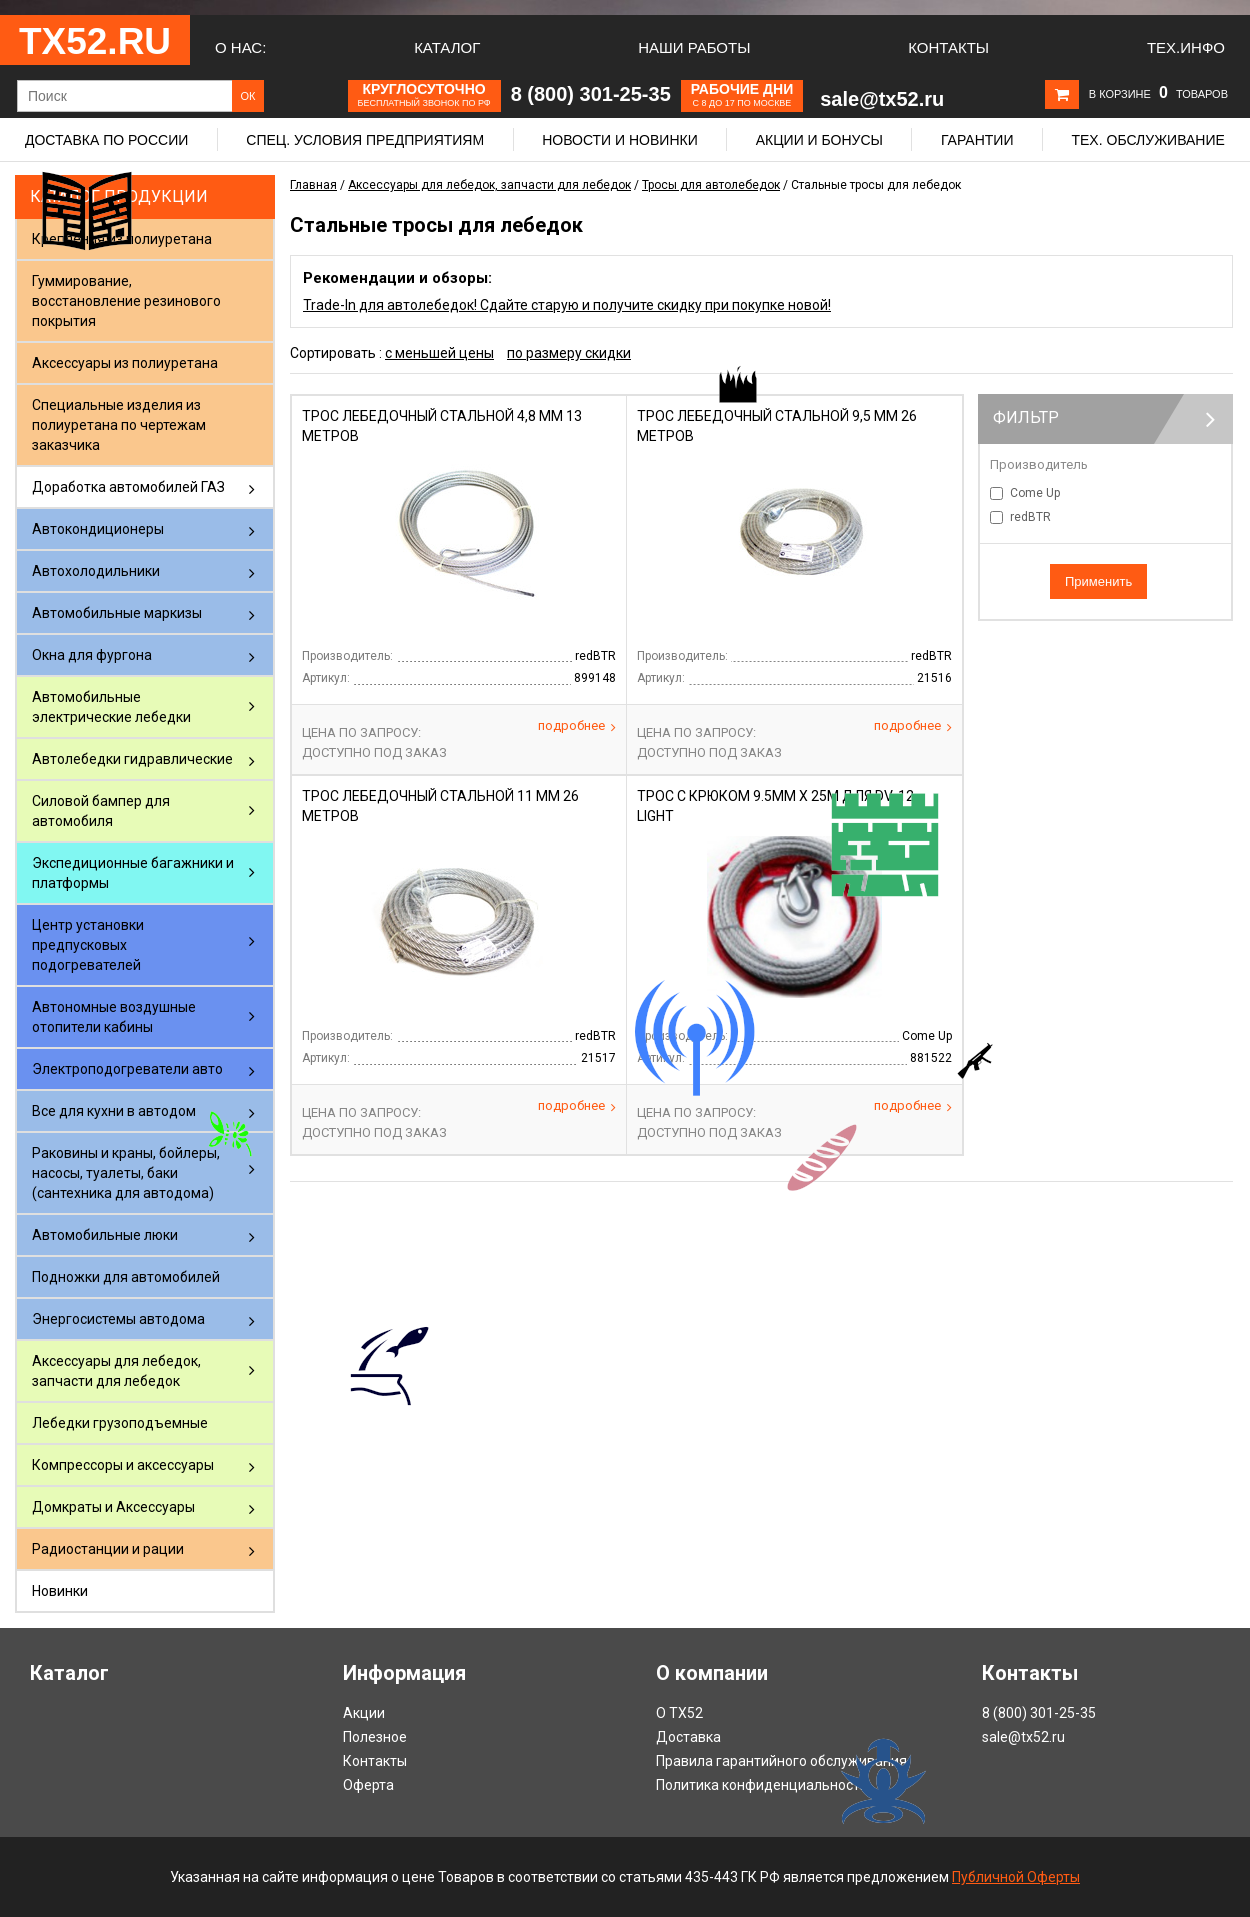 Image resolution: width=1250 pixels, height=1917 pixels. What do you see at coordinates (87, 211) in the screenshot?
I see `view news and articles` at bounding box center [87, 211].